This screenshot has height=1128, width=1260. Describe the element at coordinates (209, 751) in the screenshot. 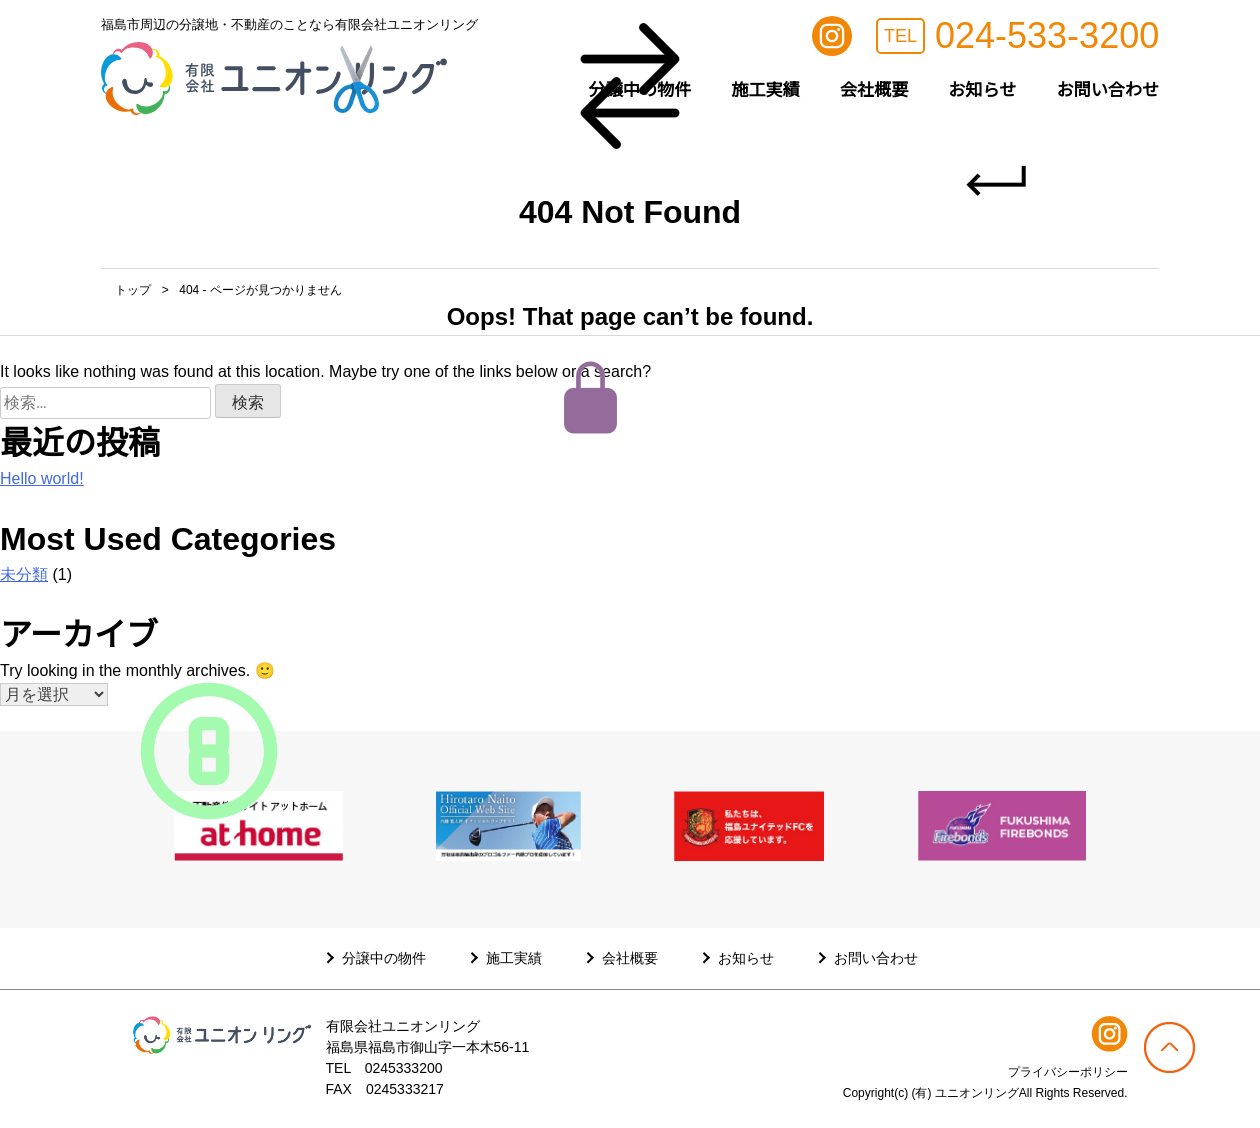

I see `indicates step 8 in a multi-step process` at that location.